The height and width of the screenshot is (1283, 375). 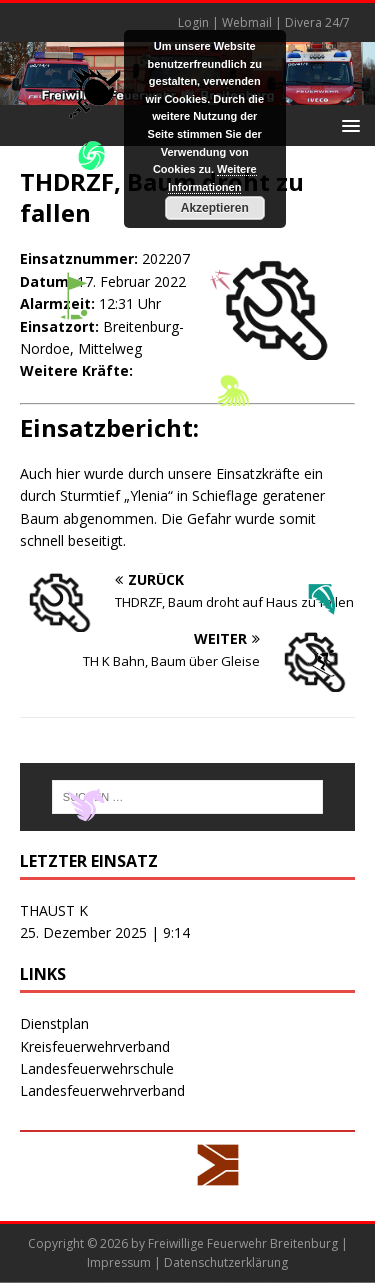 What do you see at coordinates (220, 280) in the screenshot?
I see `assassin or rogue character class icon` at bounding box center [220, 280].